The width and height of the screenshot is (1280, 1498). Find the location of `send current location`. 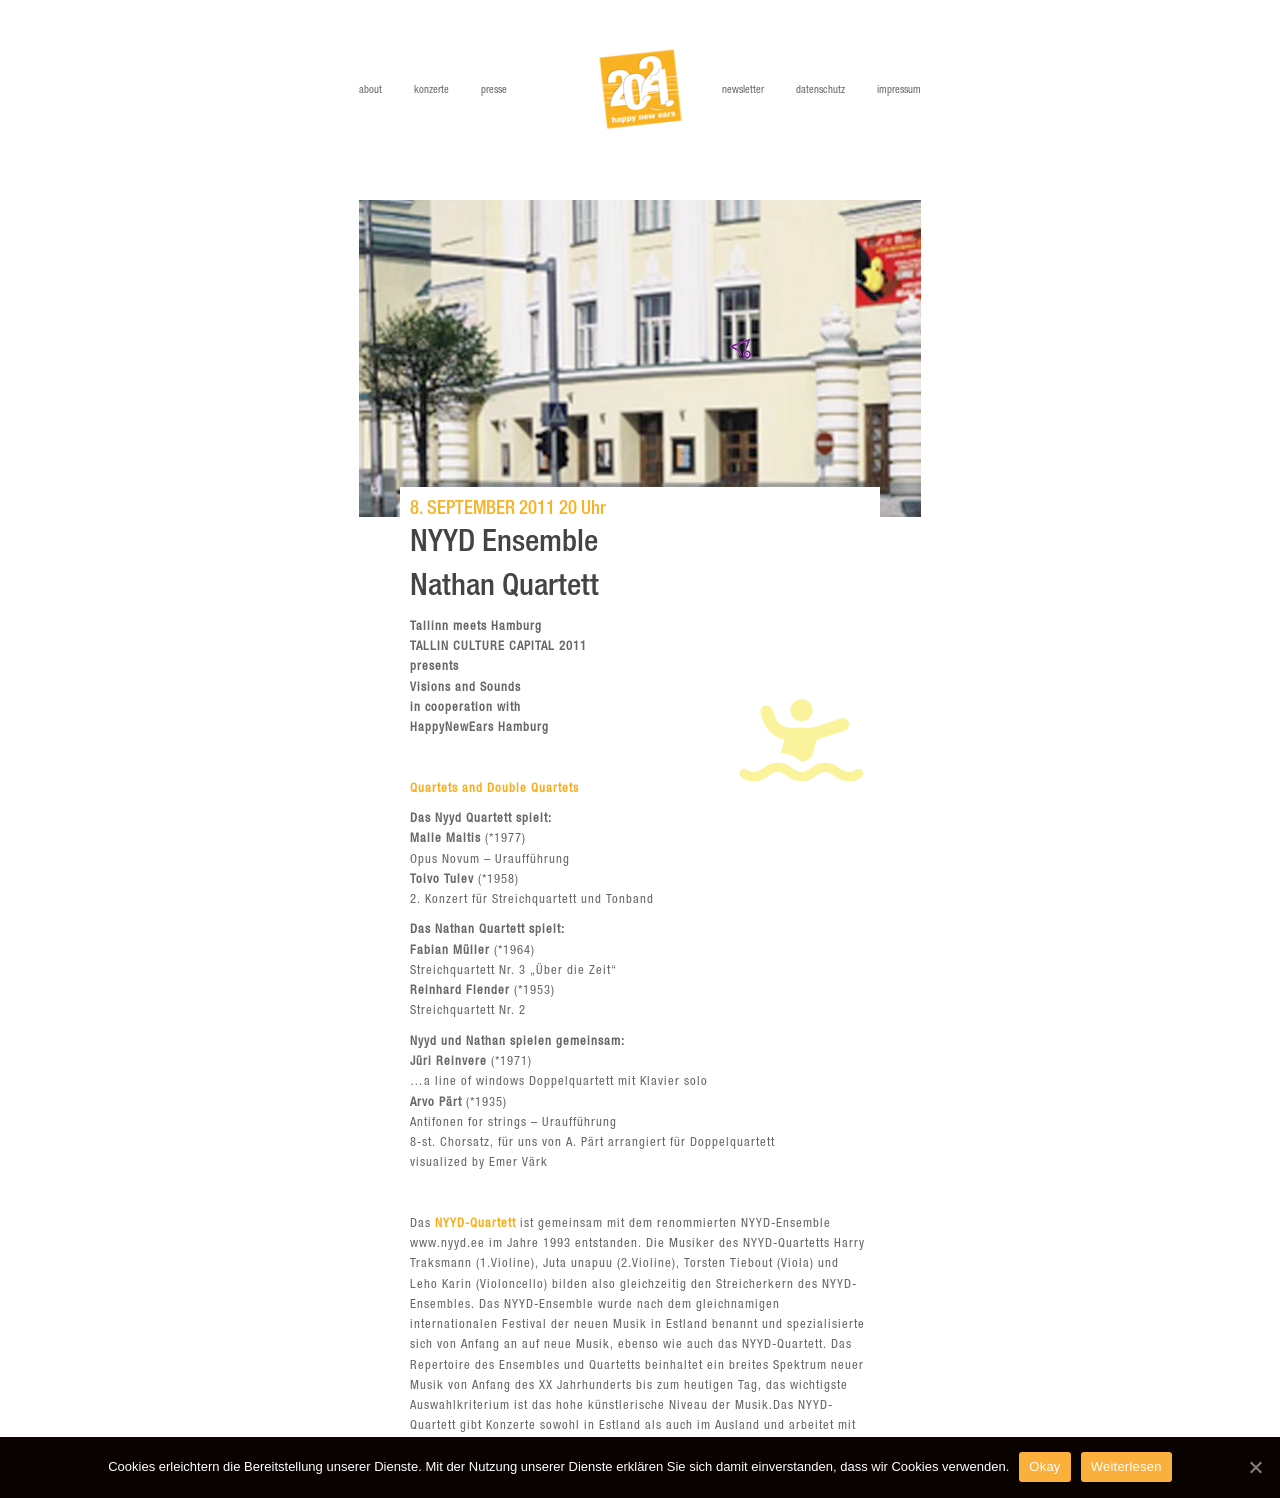

send current location is located at coordinates (740, 348).